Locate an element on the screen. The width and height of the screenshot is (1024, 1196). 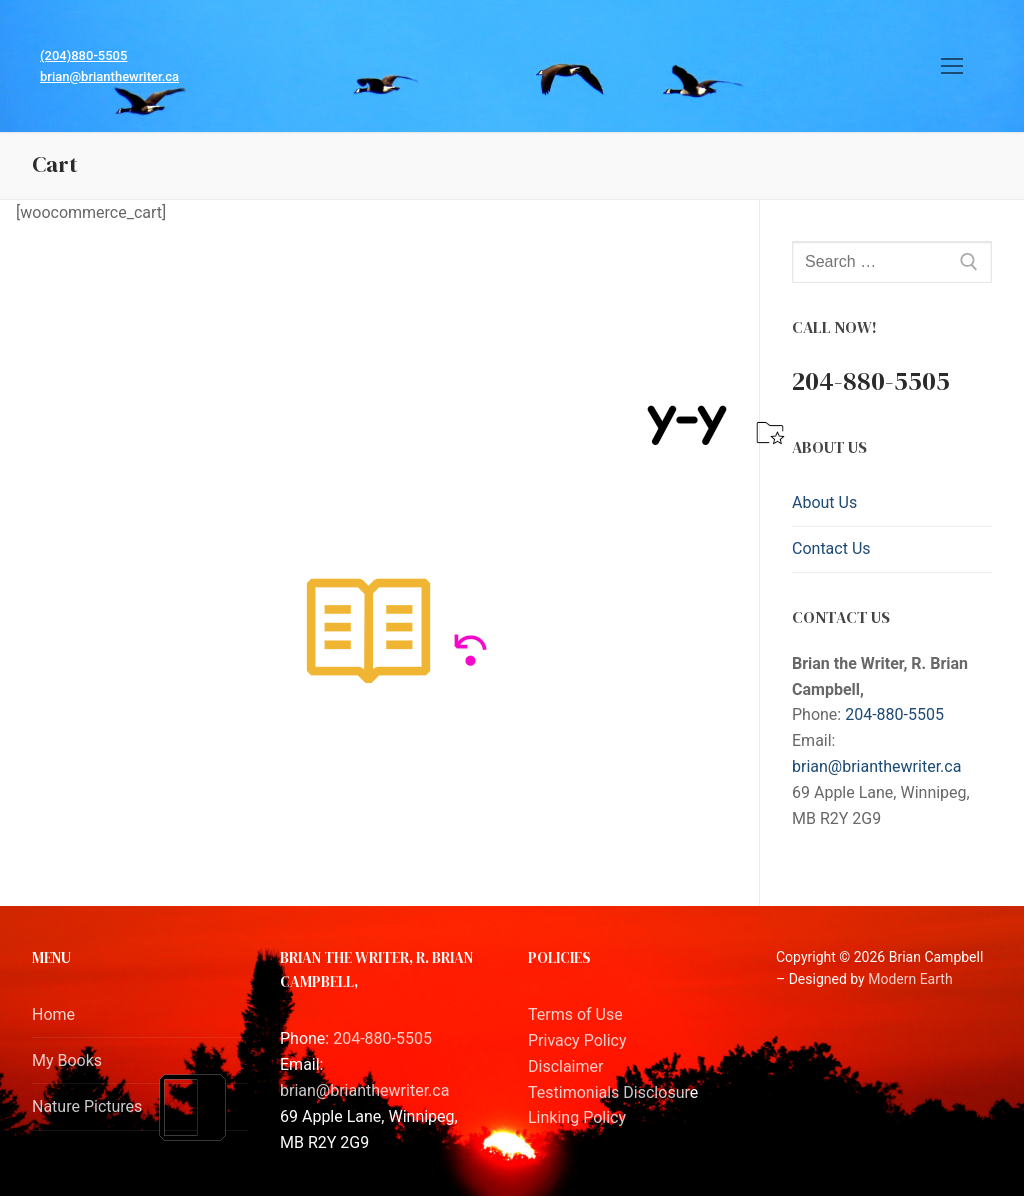
represents a mathematical subtraction operation (y minus y) is located at coordinates (687, 420).